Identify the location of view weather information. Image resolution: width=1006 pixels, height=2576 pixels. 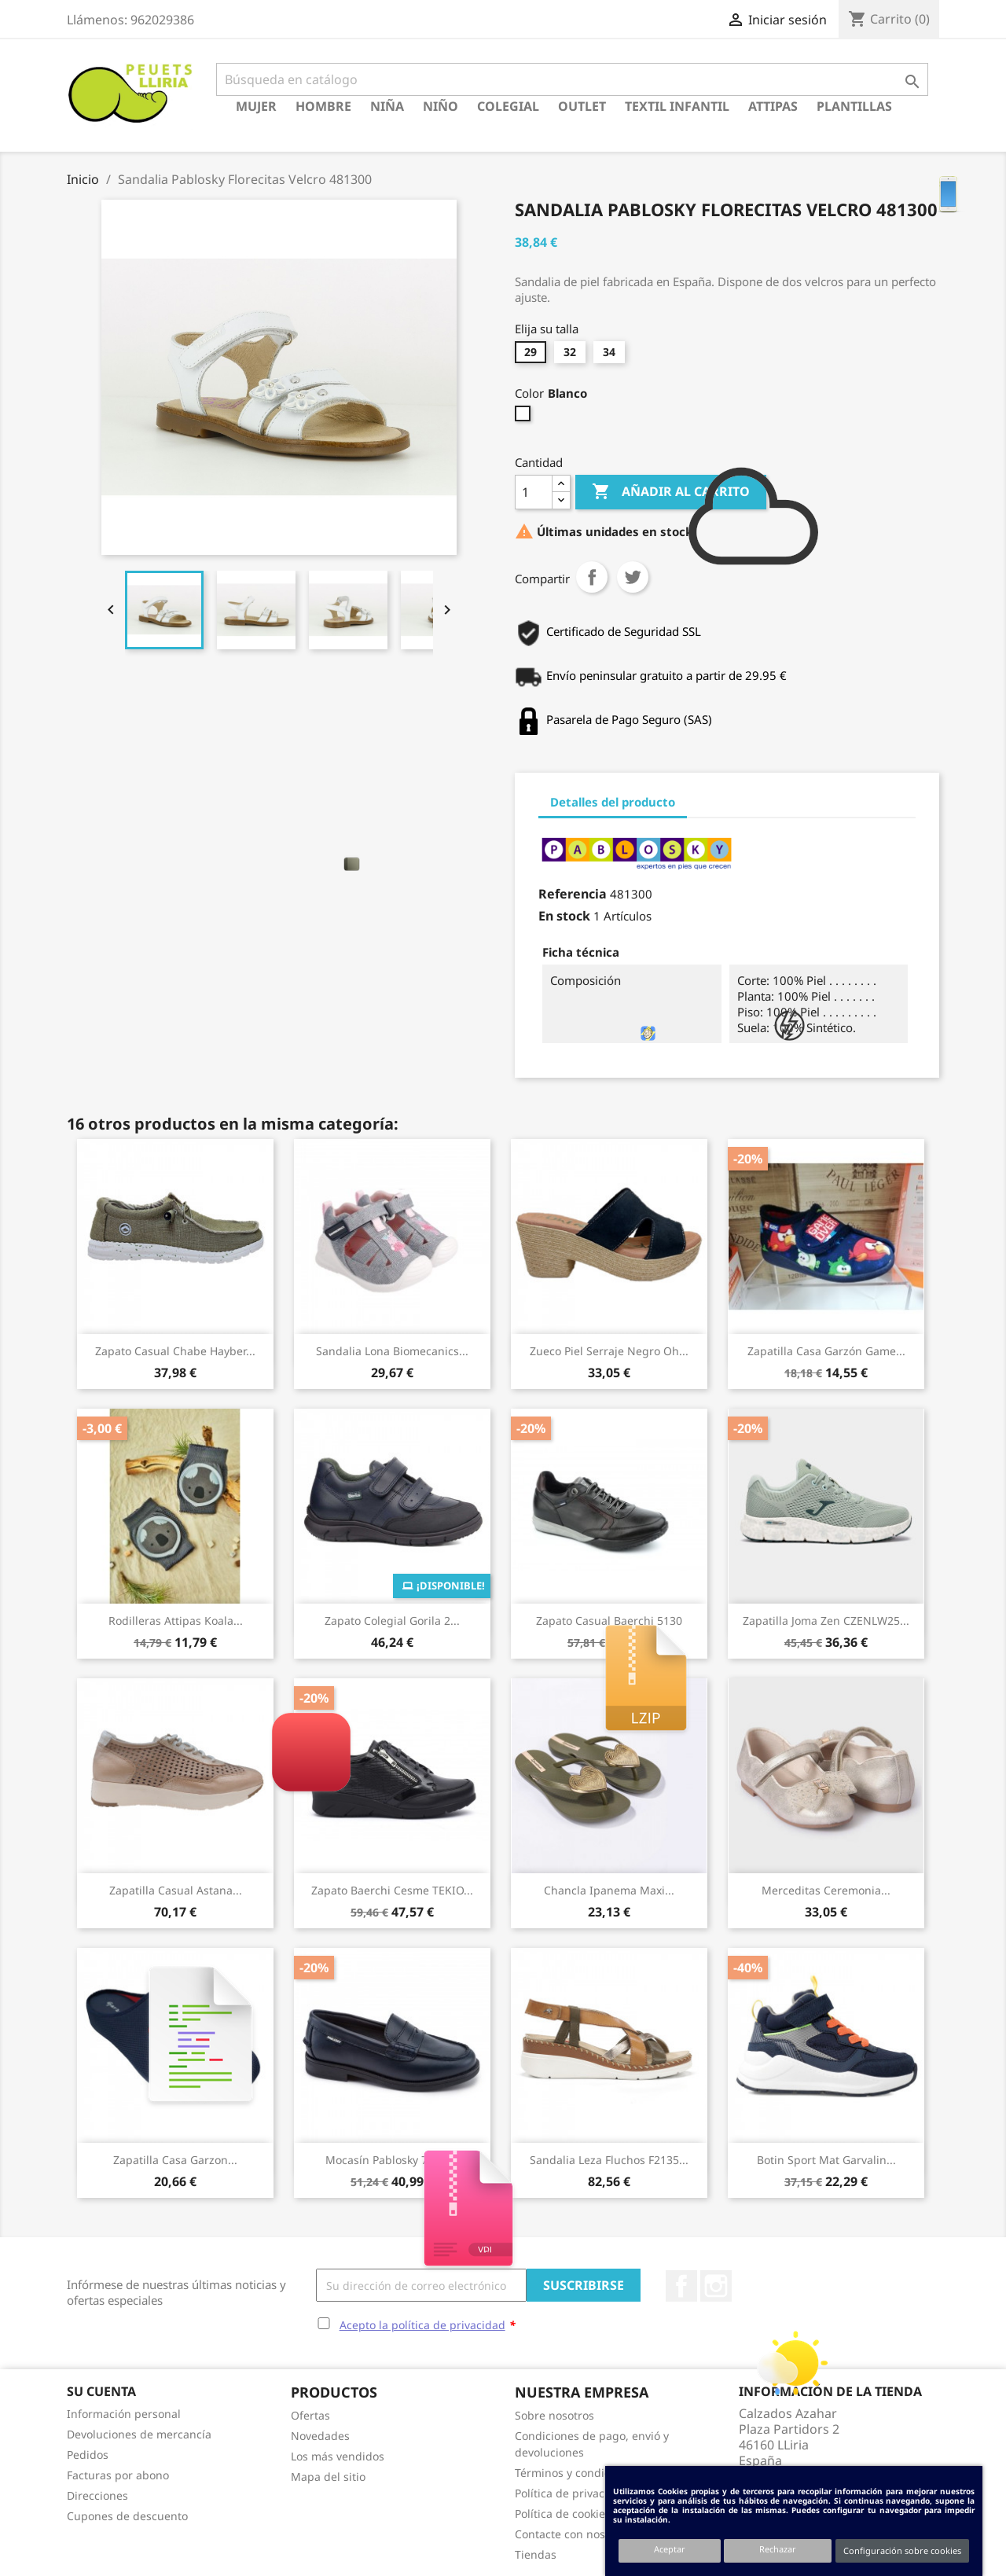
(753, 516).